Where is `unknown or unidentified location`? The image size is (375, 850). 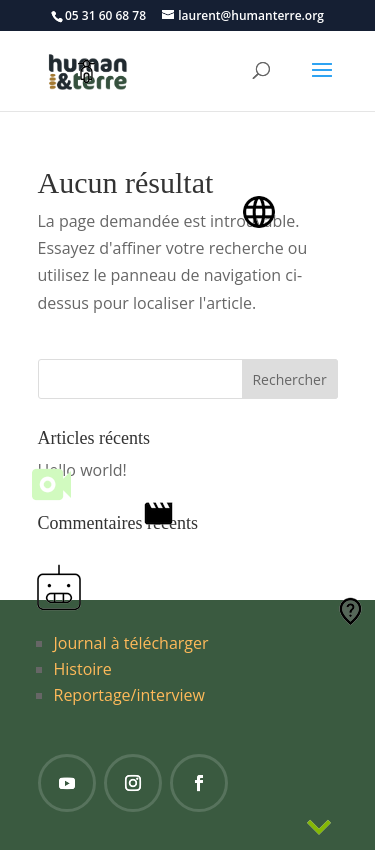 unknown or unidentified location is located at coordinates (350, 611).